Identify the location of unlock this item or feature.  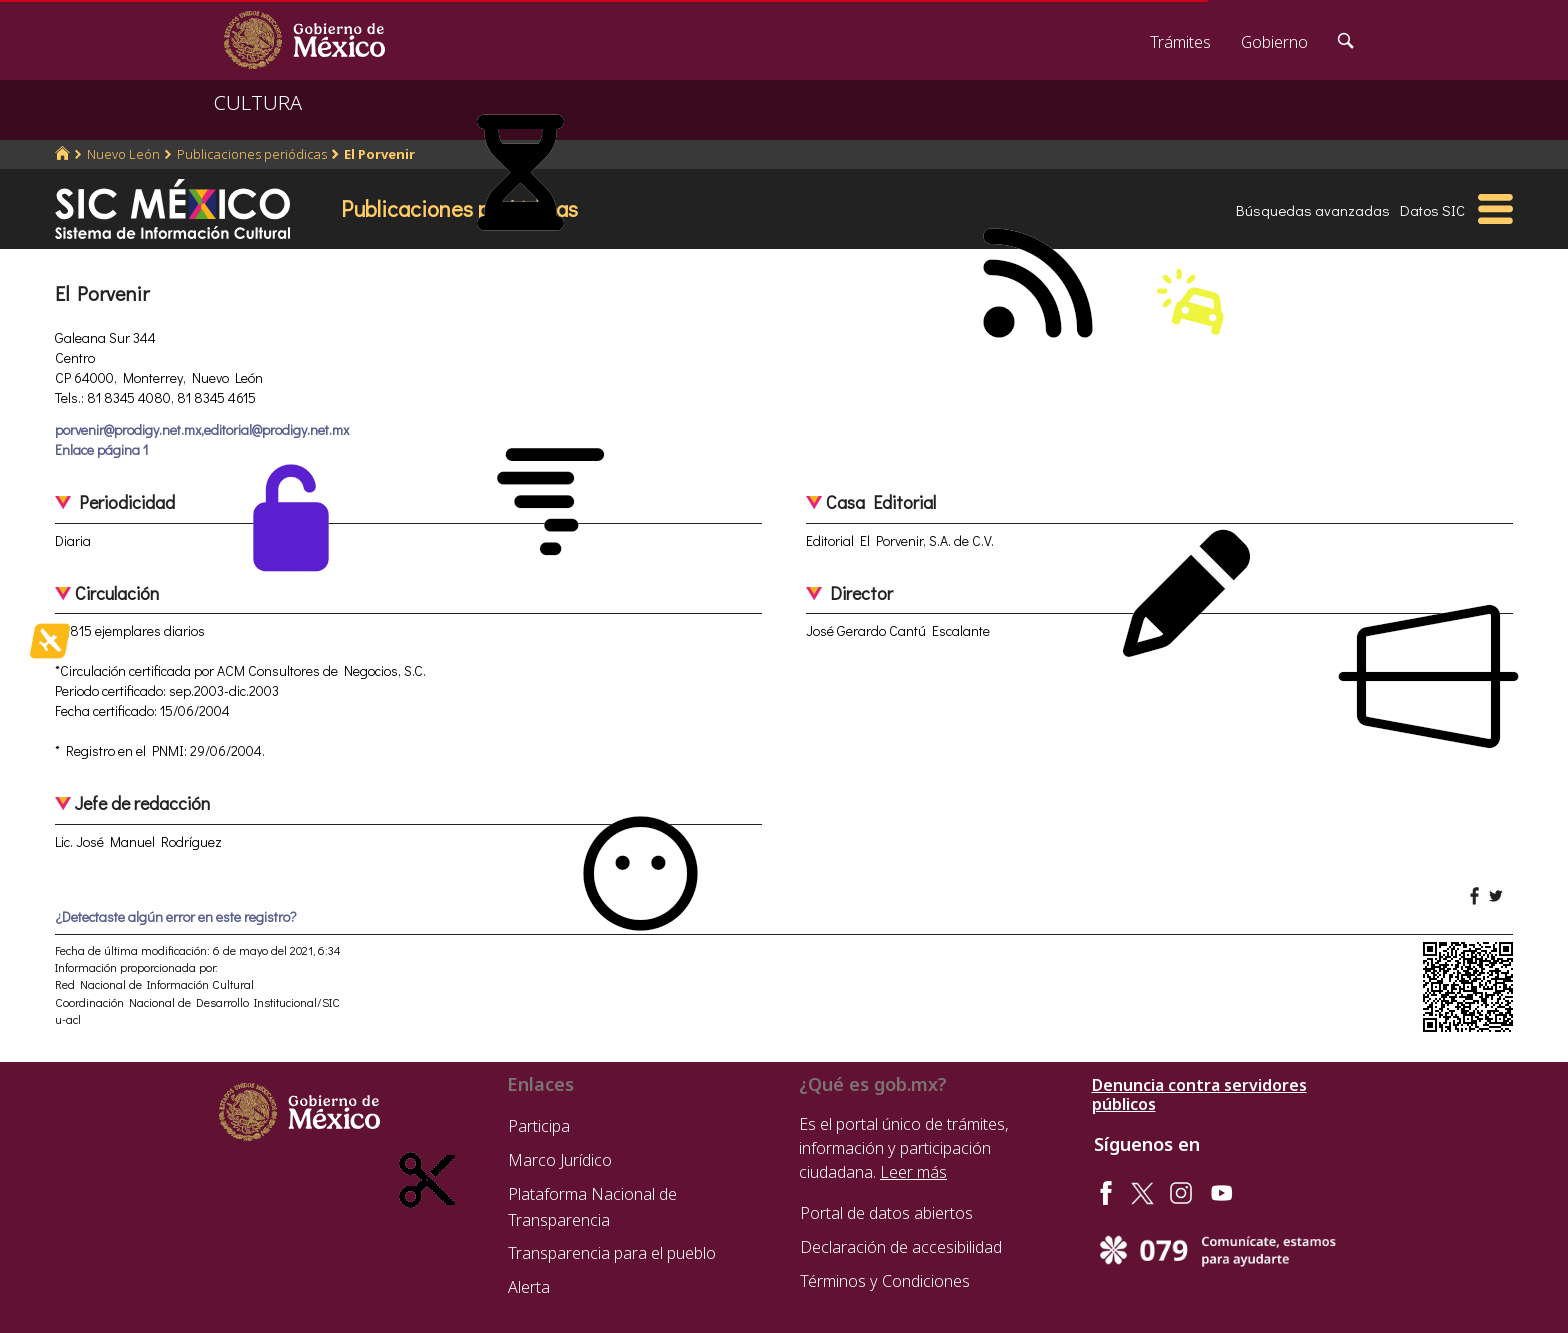
(291, 521).